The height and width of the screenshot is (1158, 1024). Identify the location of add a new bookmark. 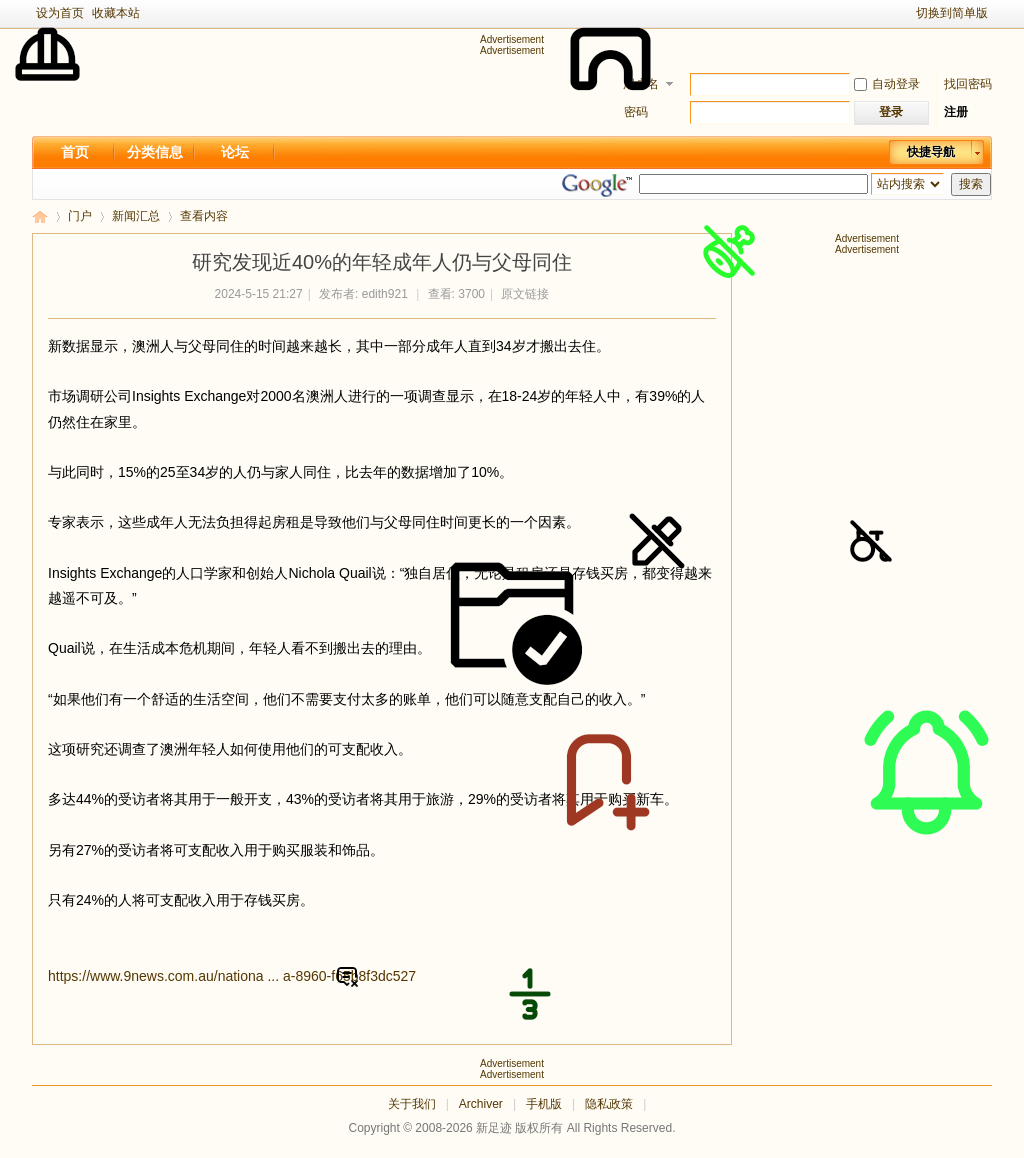
(599, 780).